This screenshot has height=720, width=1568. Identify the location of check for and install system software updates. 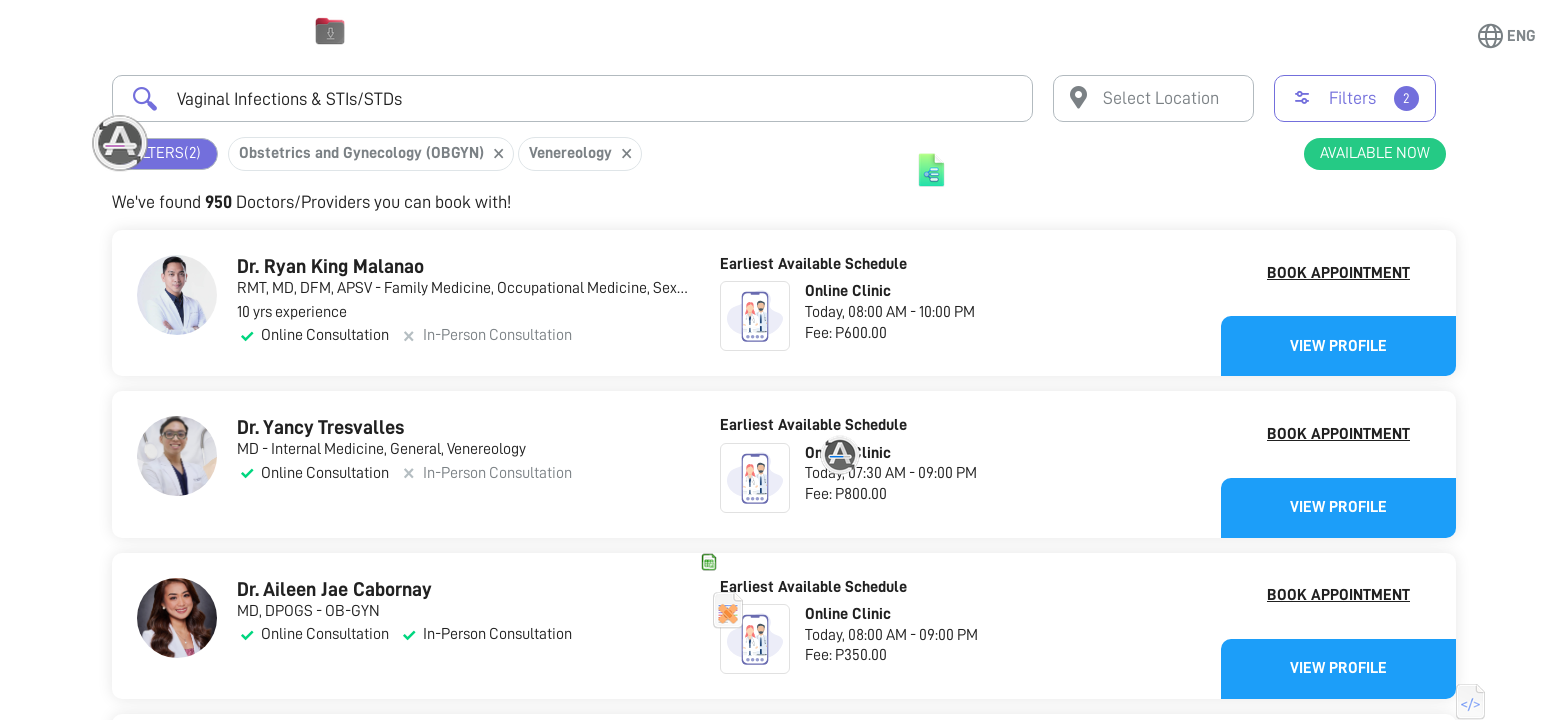
(840, 455).